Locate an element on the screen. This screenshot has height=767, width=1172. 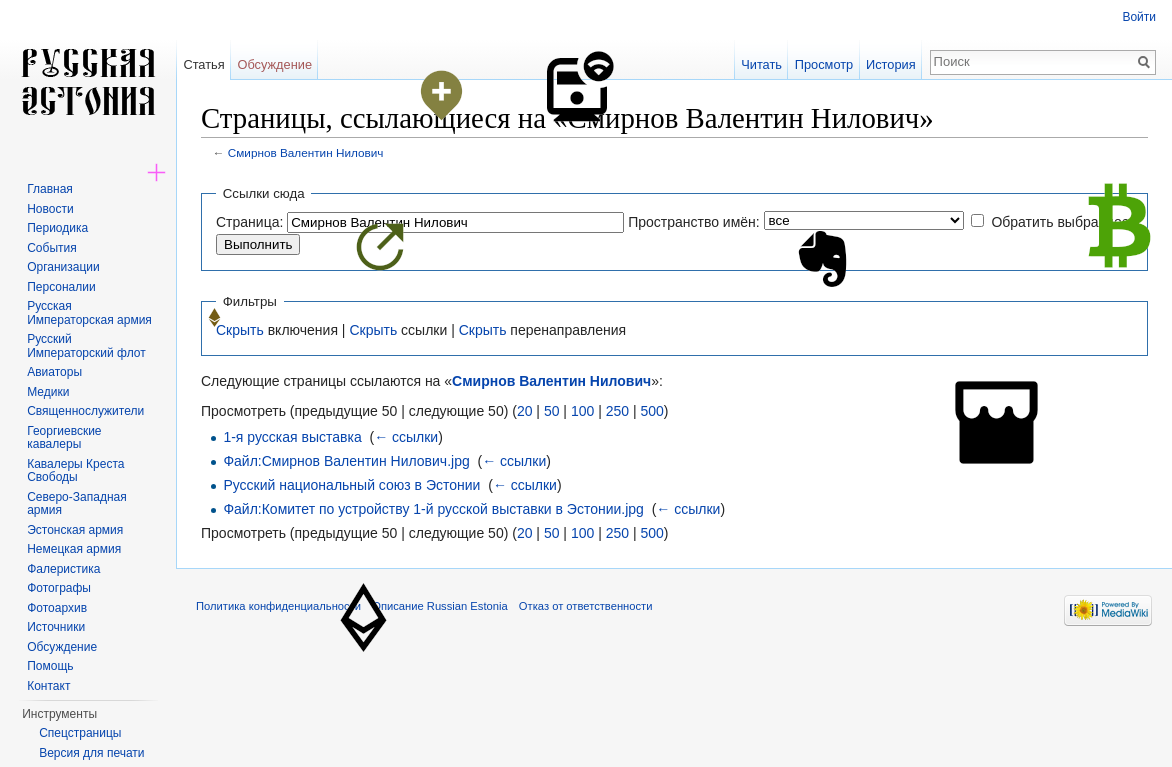
access the online store or marketplace is located at coordinates (996, 422).